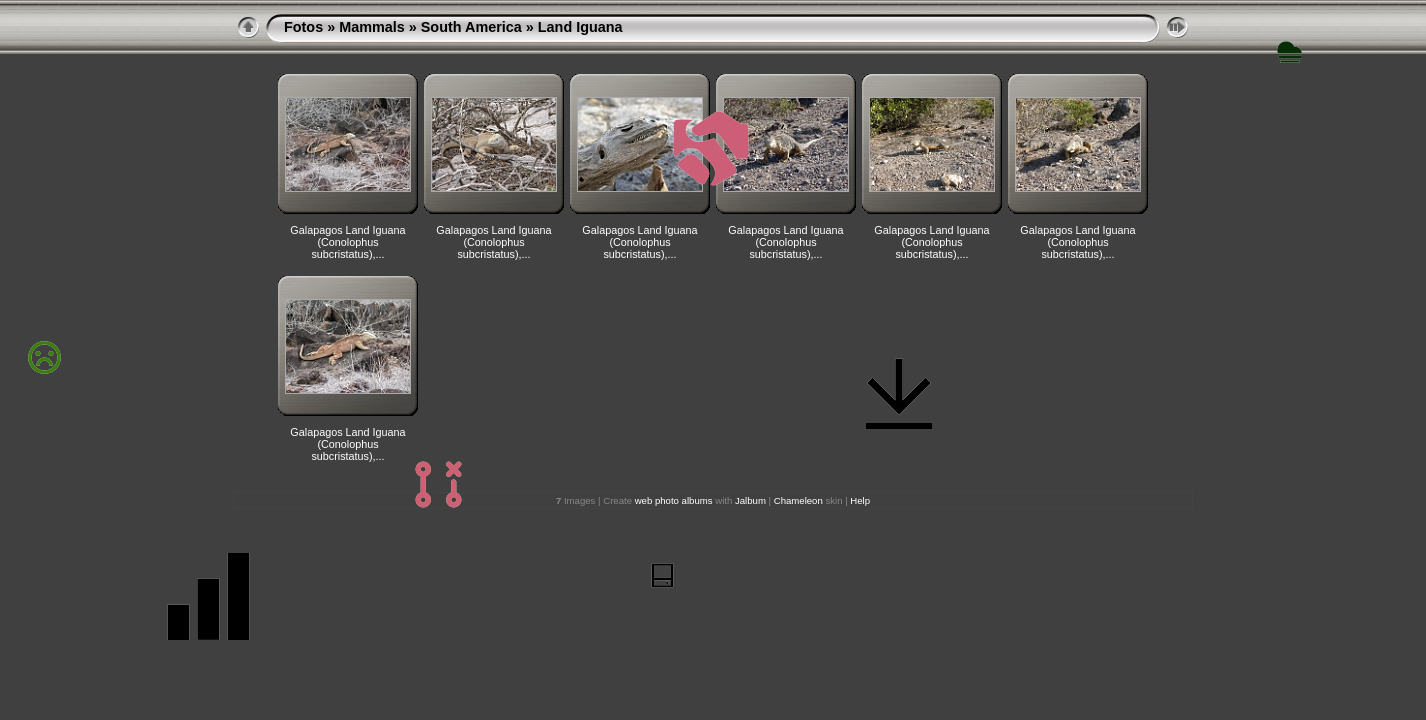 Image resolution: width=1426 pixels, height=720 pixels. I want to click on rate experience as negative or unsatisfied, so click(44, 357).